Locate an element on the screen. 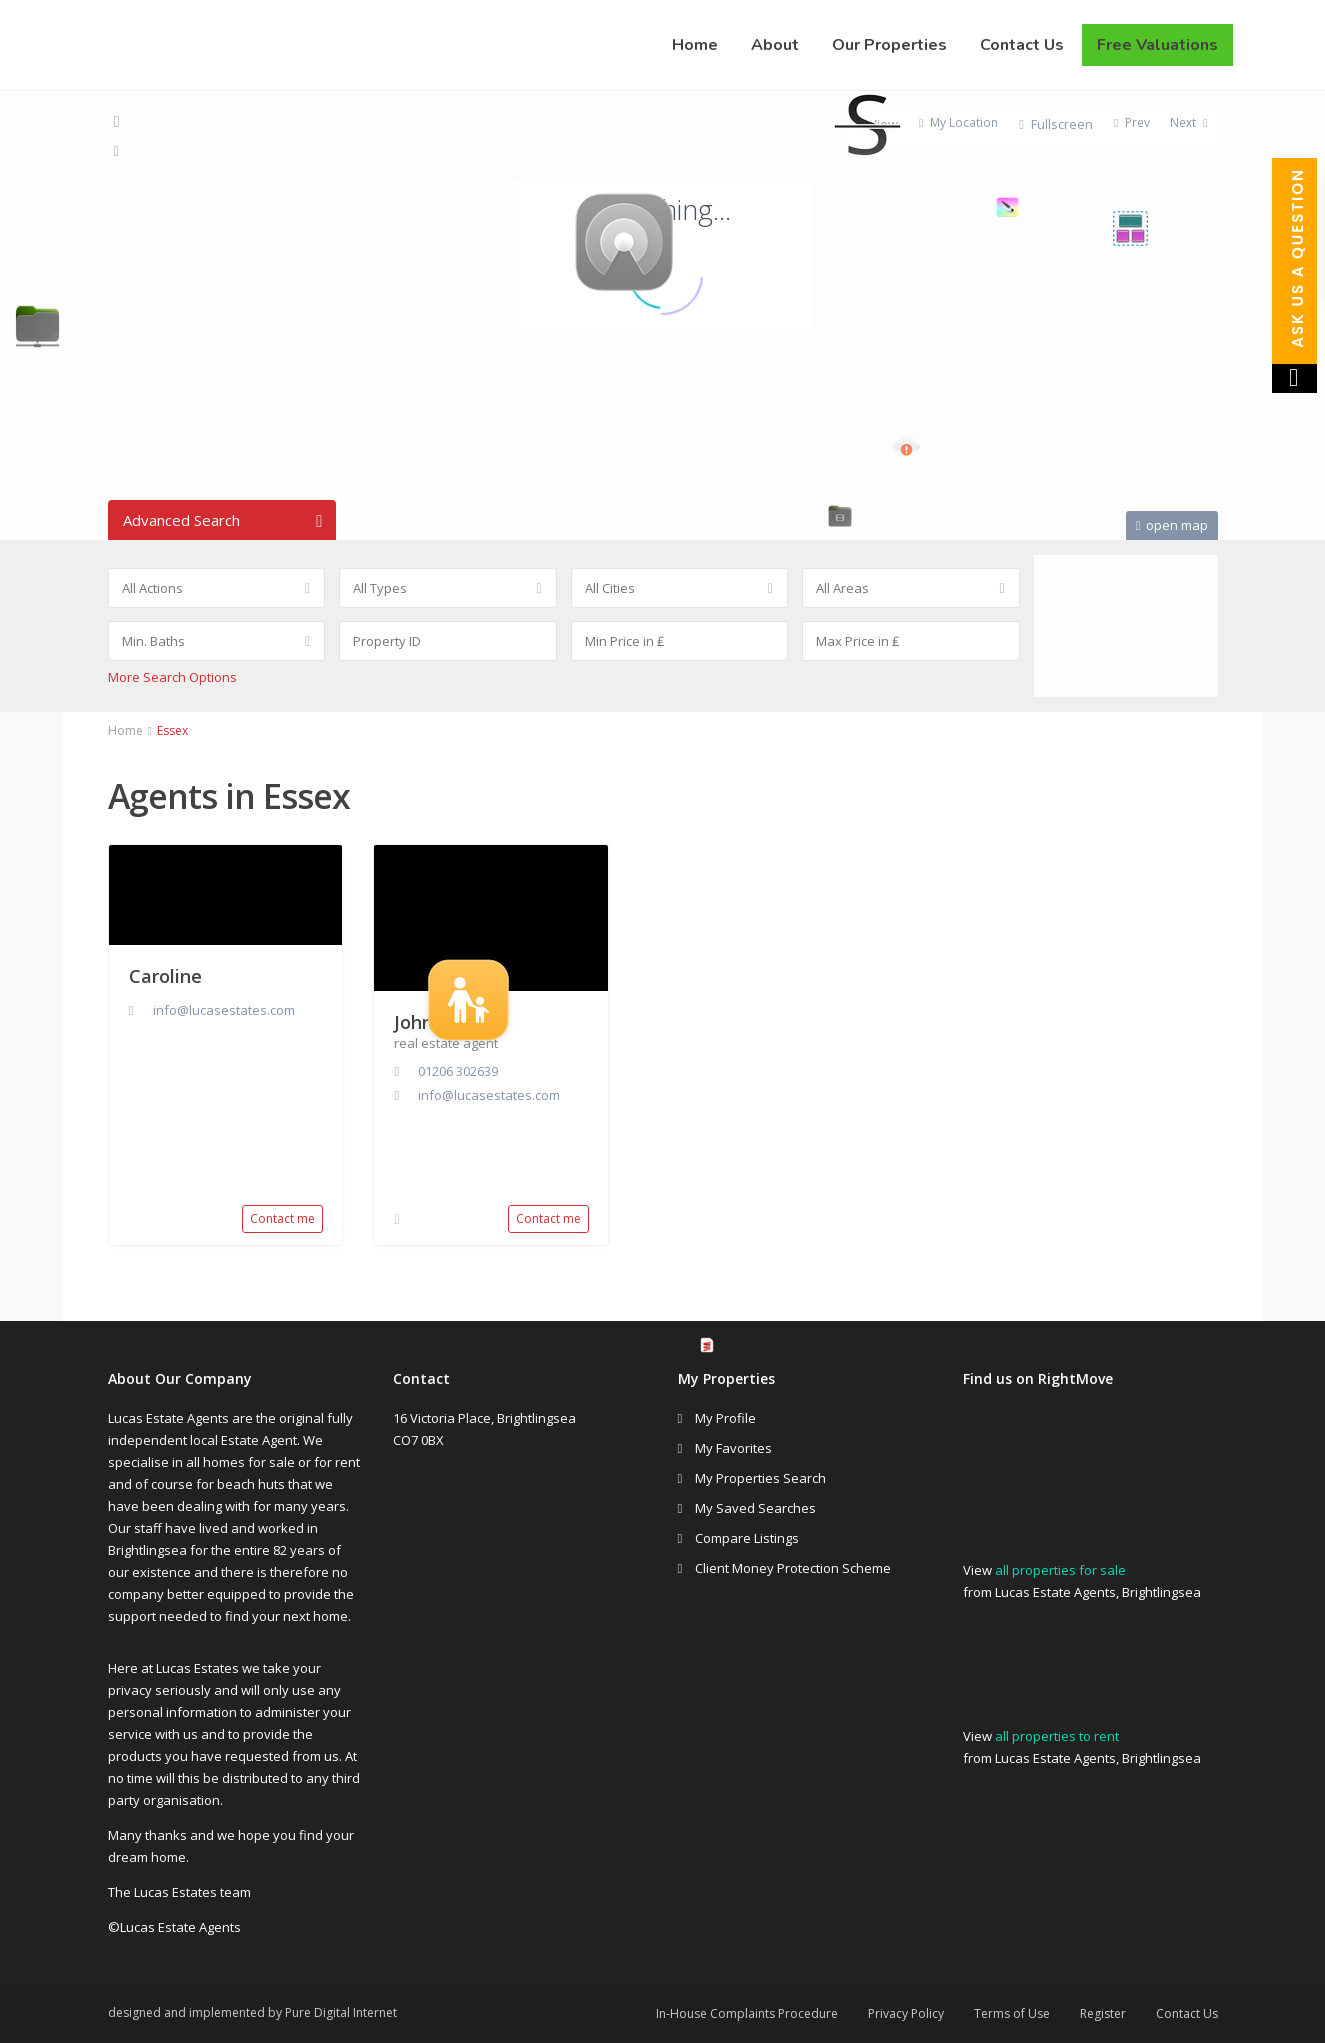  severe weather alert notification is located at coordinates (906, 444).